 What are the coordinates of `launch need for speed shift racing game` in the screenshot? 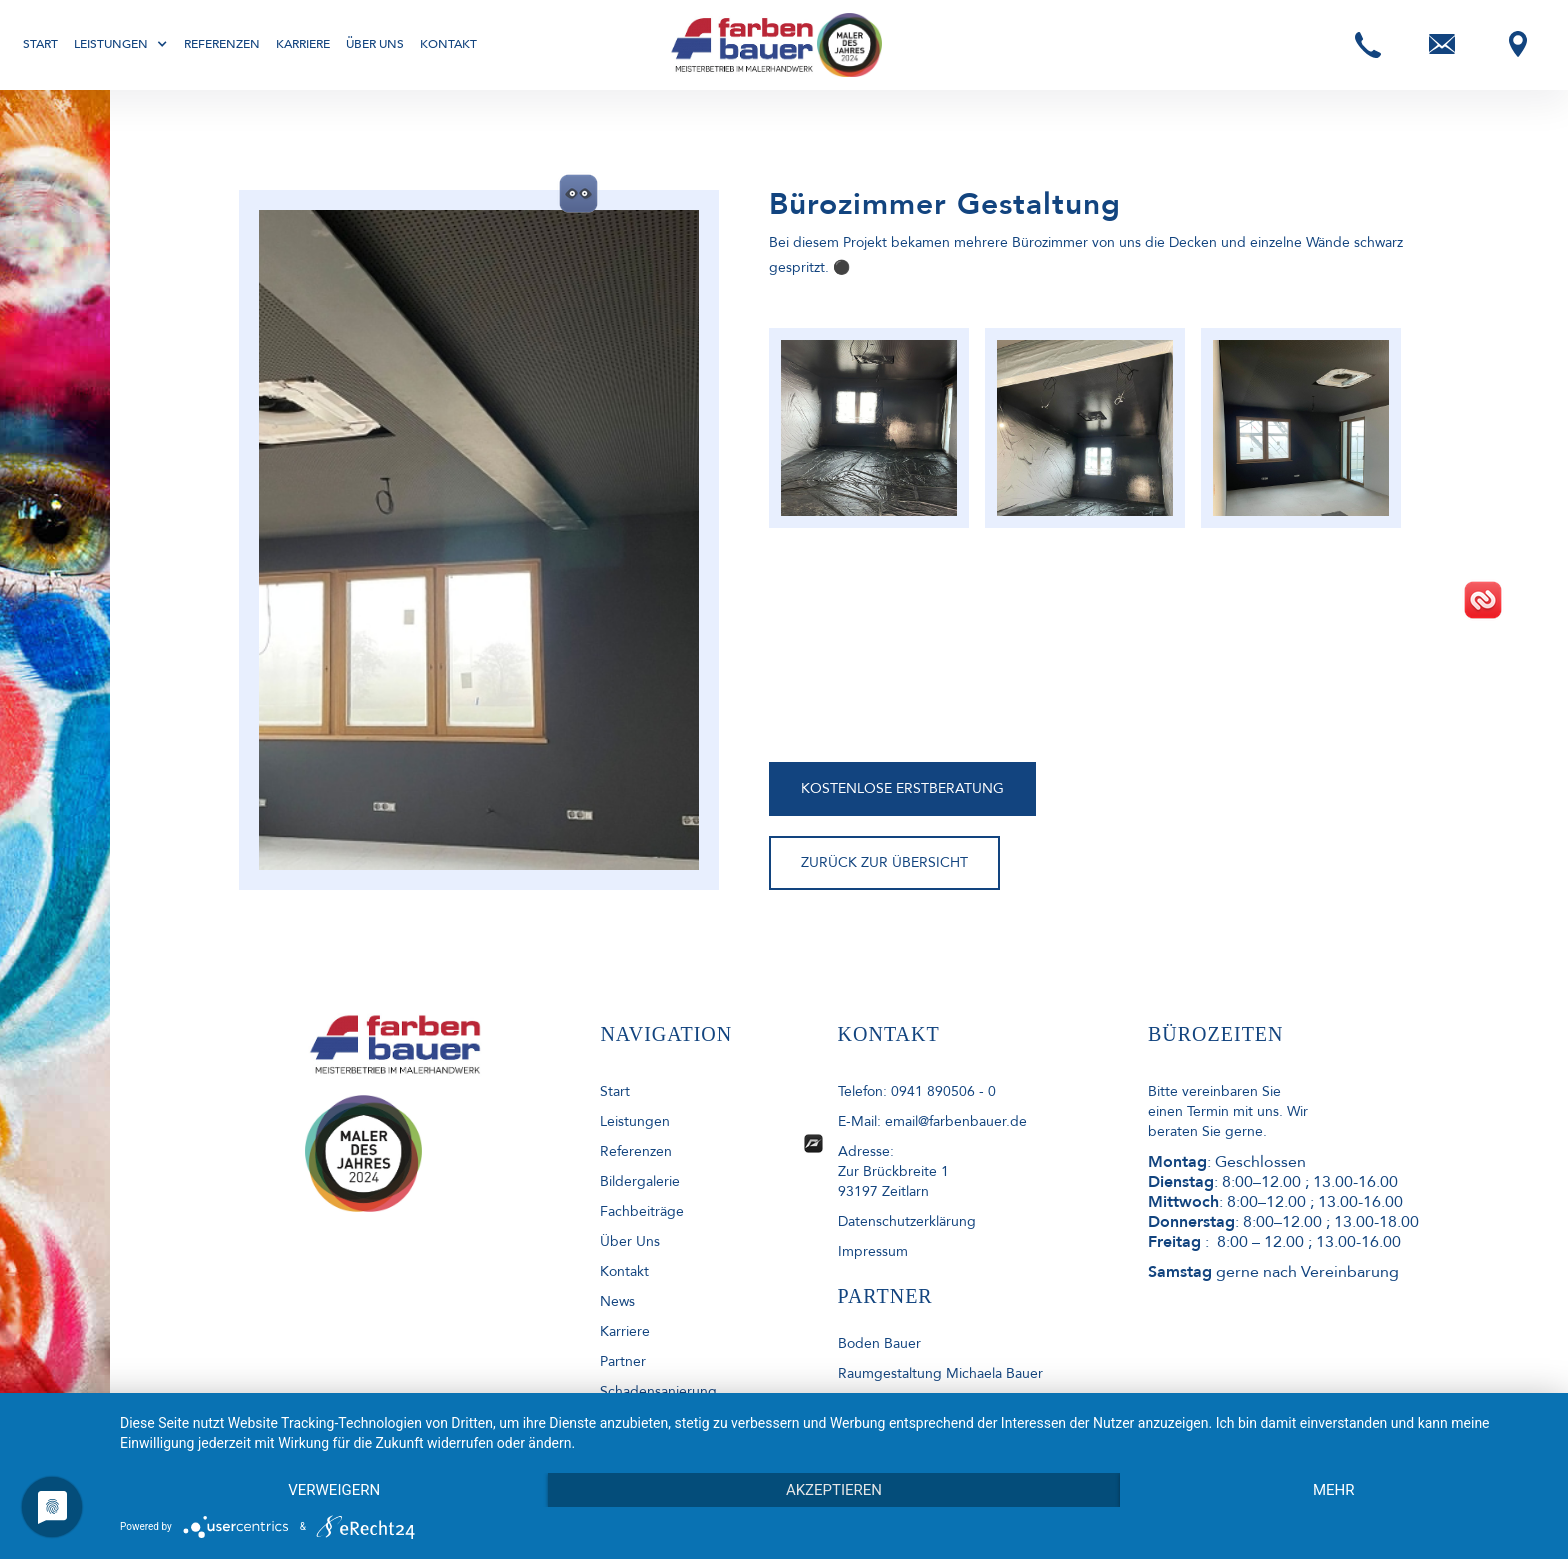 It's located at (813, 1143).